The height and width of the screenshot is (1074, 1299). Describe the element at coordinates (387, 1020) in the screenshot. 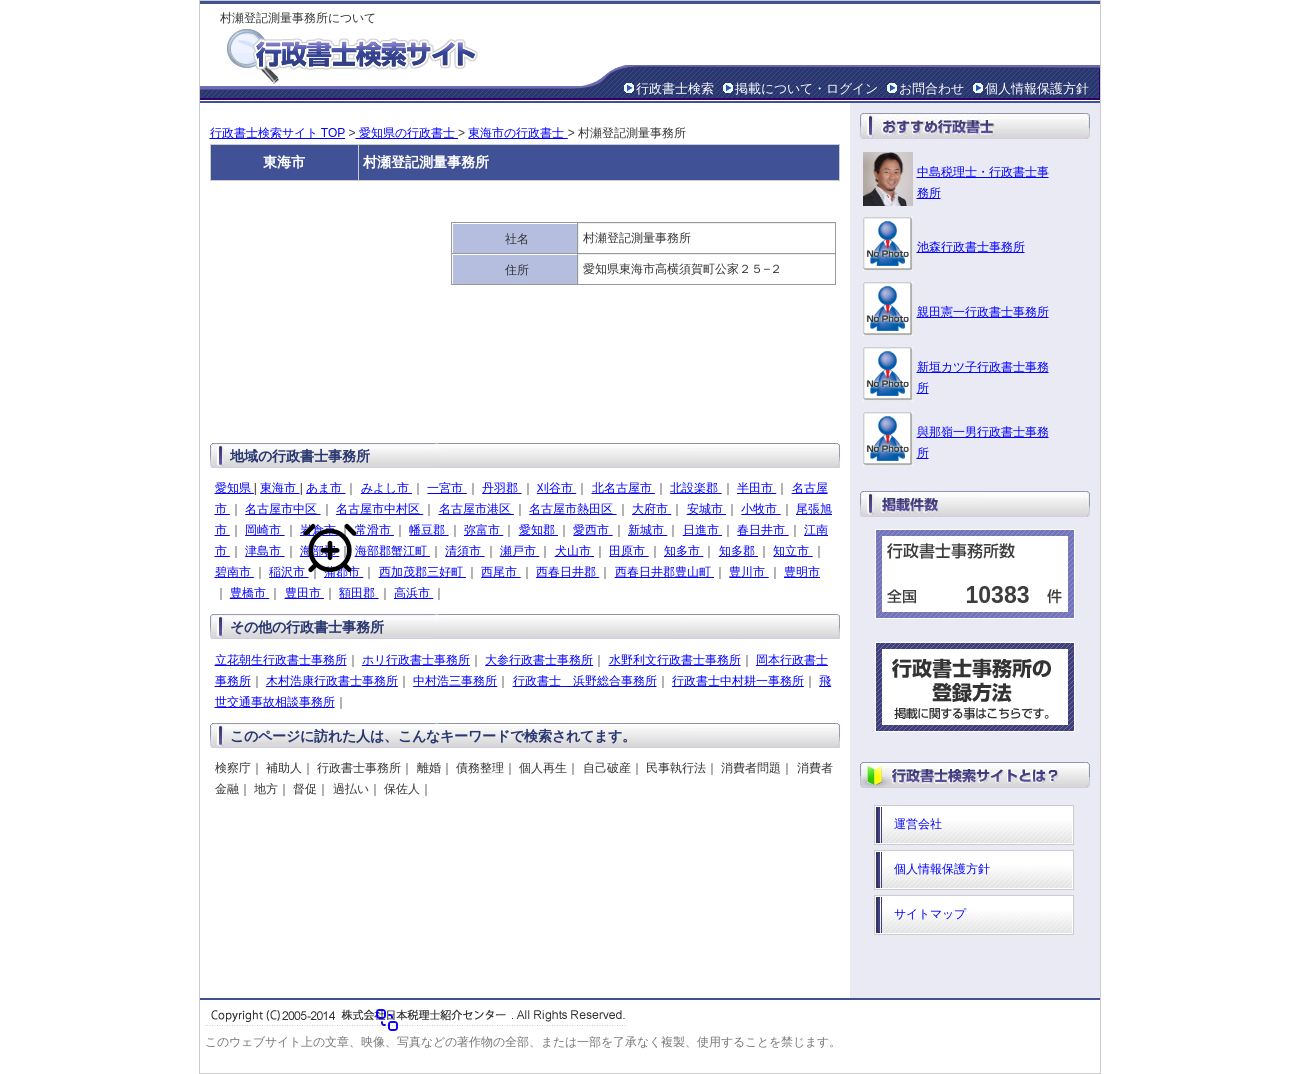

I see `send selected object to back of layer stack` at that location.